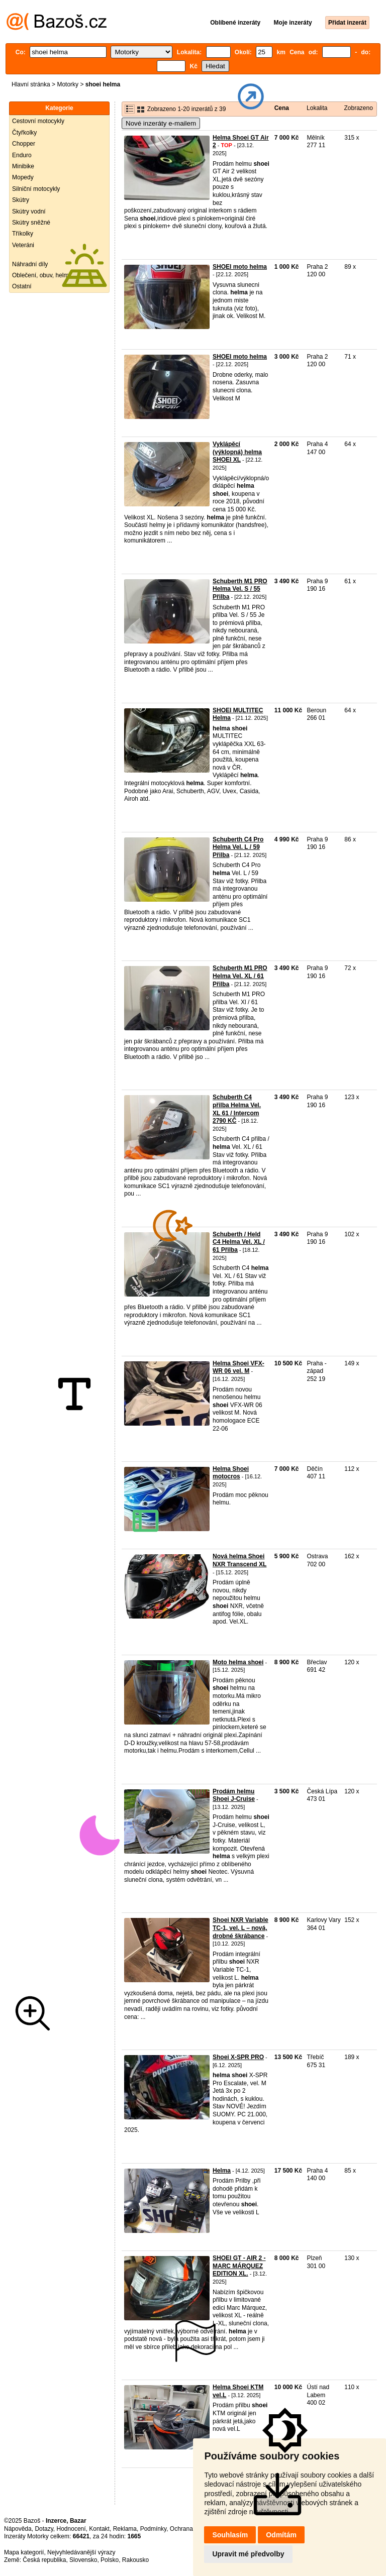  I want to click on flag or bookmark this item, so click(194, 2340).